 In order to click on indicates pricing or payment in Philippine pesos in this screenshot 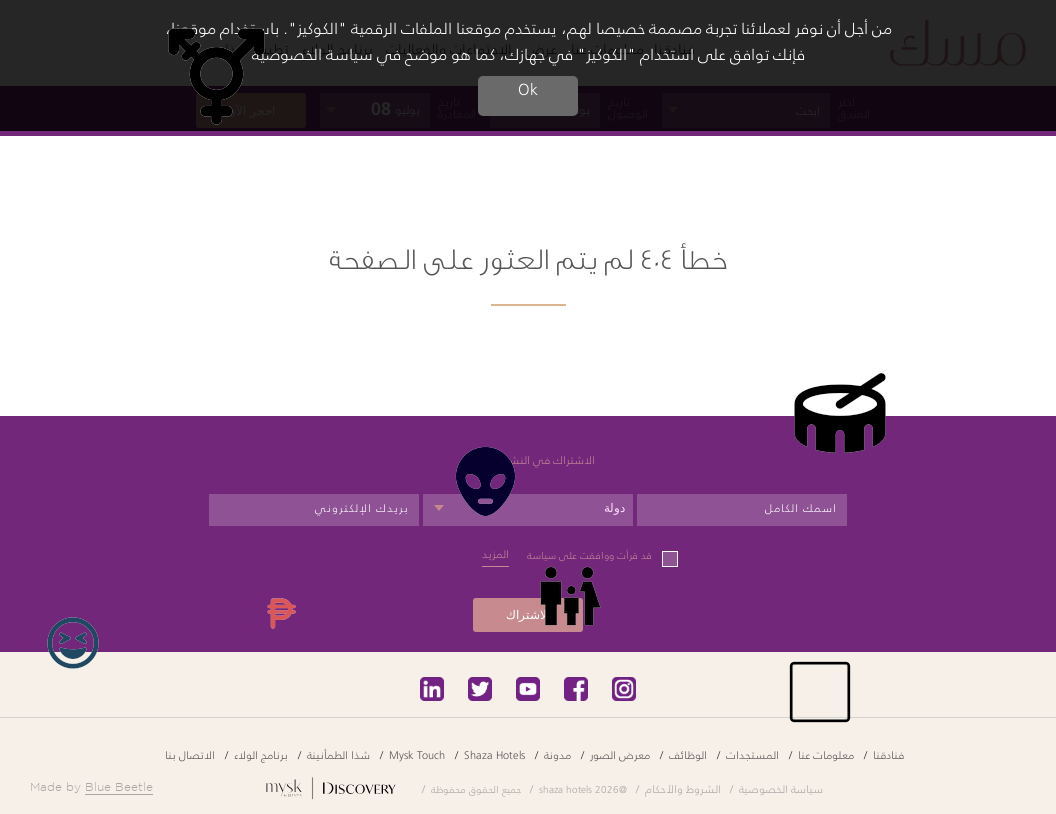, I will do `click(280, 613)`.